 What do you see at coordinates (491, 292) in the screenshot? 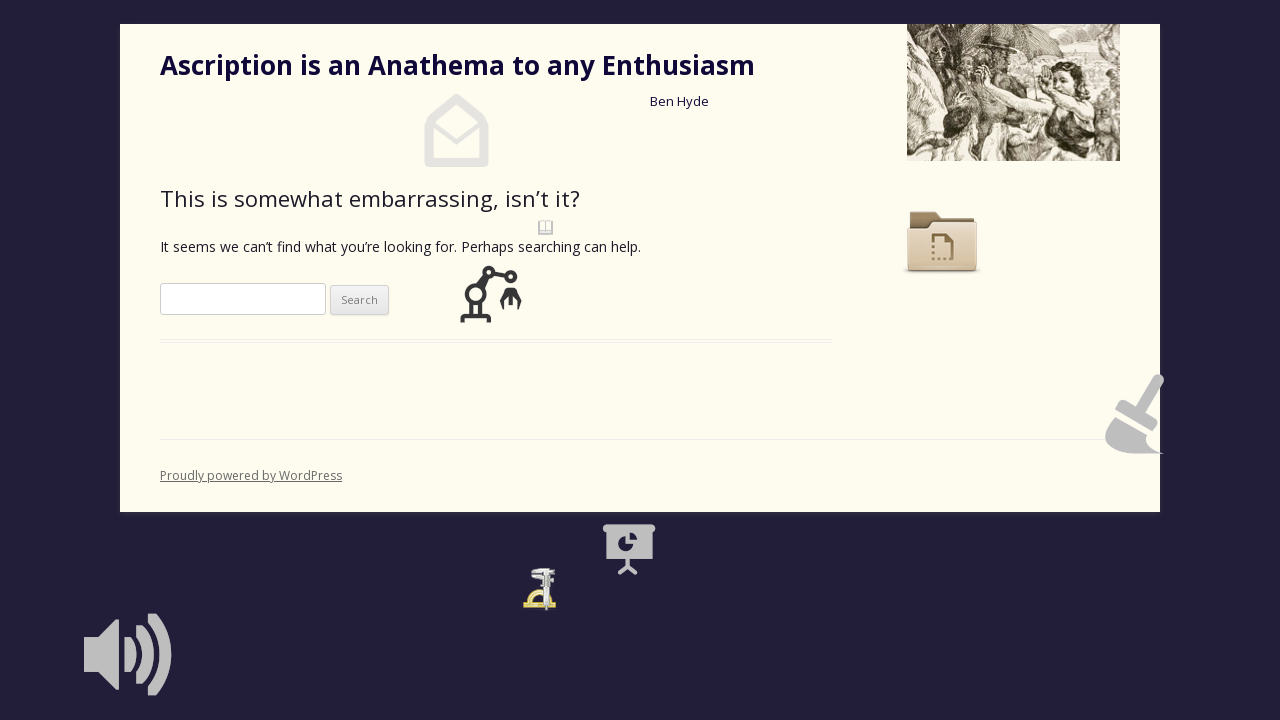
I see `open GNOME Builder IDE` at bounding box center [491, 292].